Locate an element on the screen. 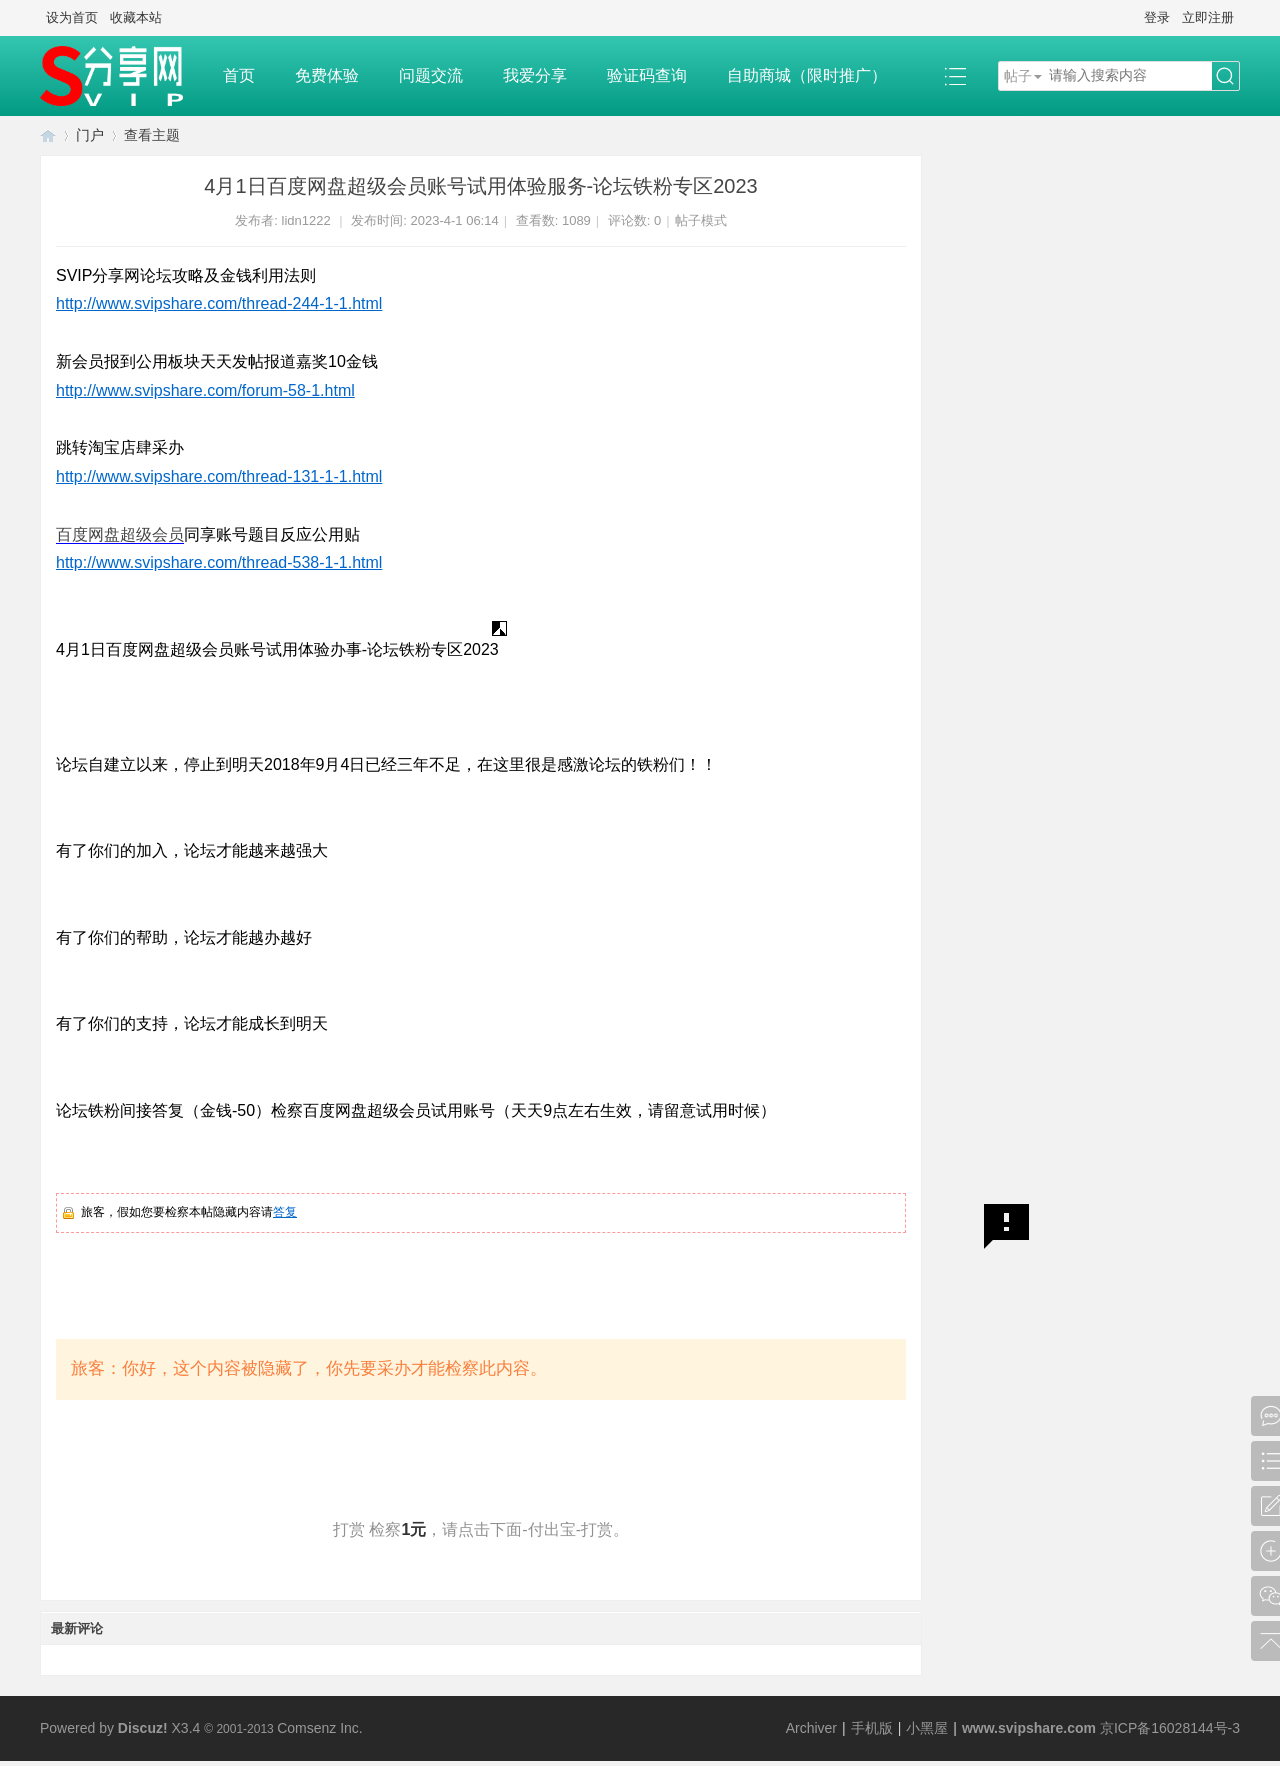  message failed to send is located at coordinates (1006, 1226).